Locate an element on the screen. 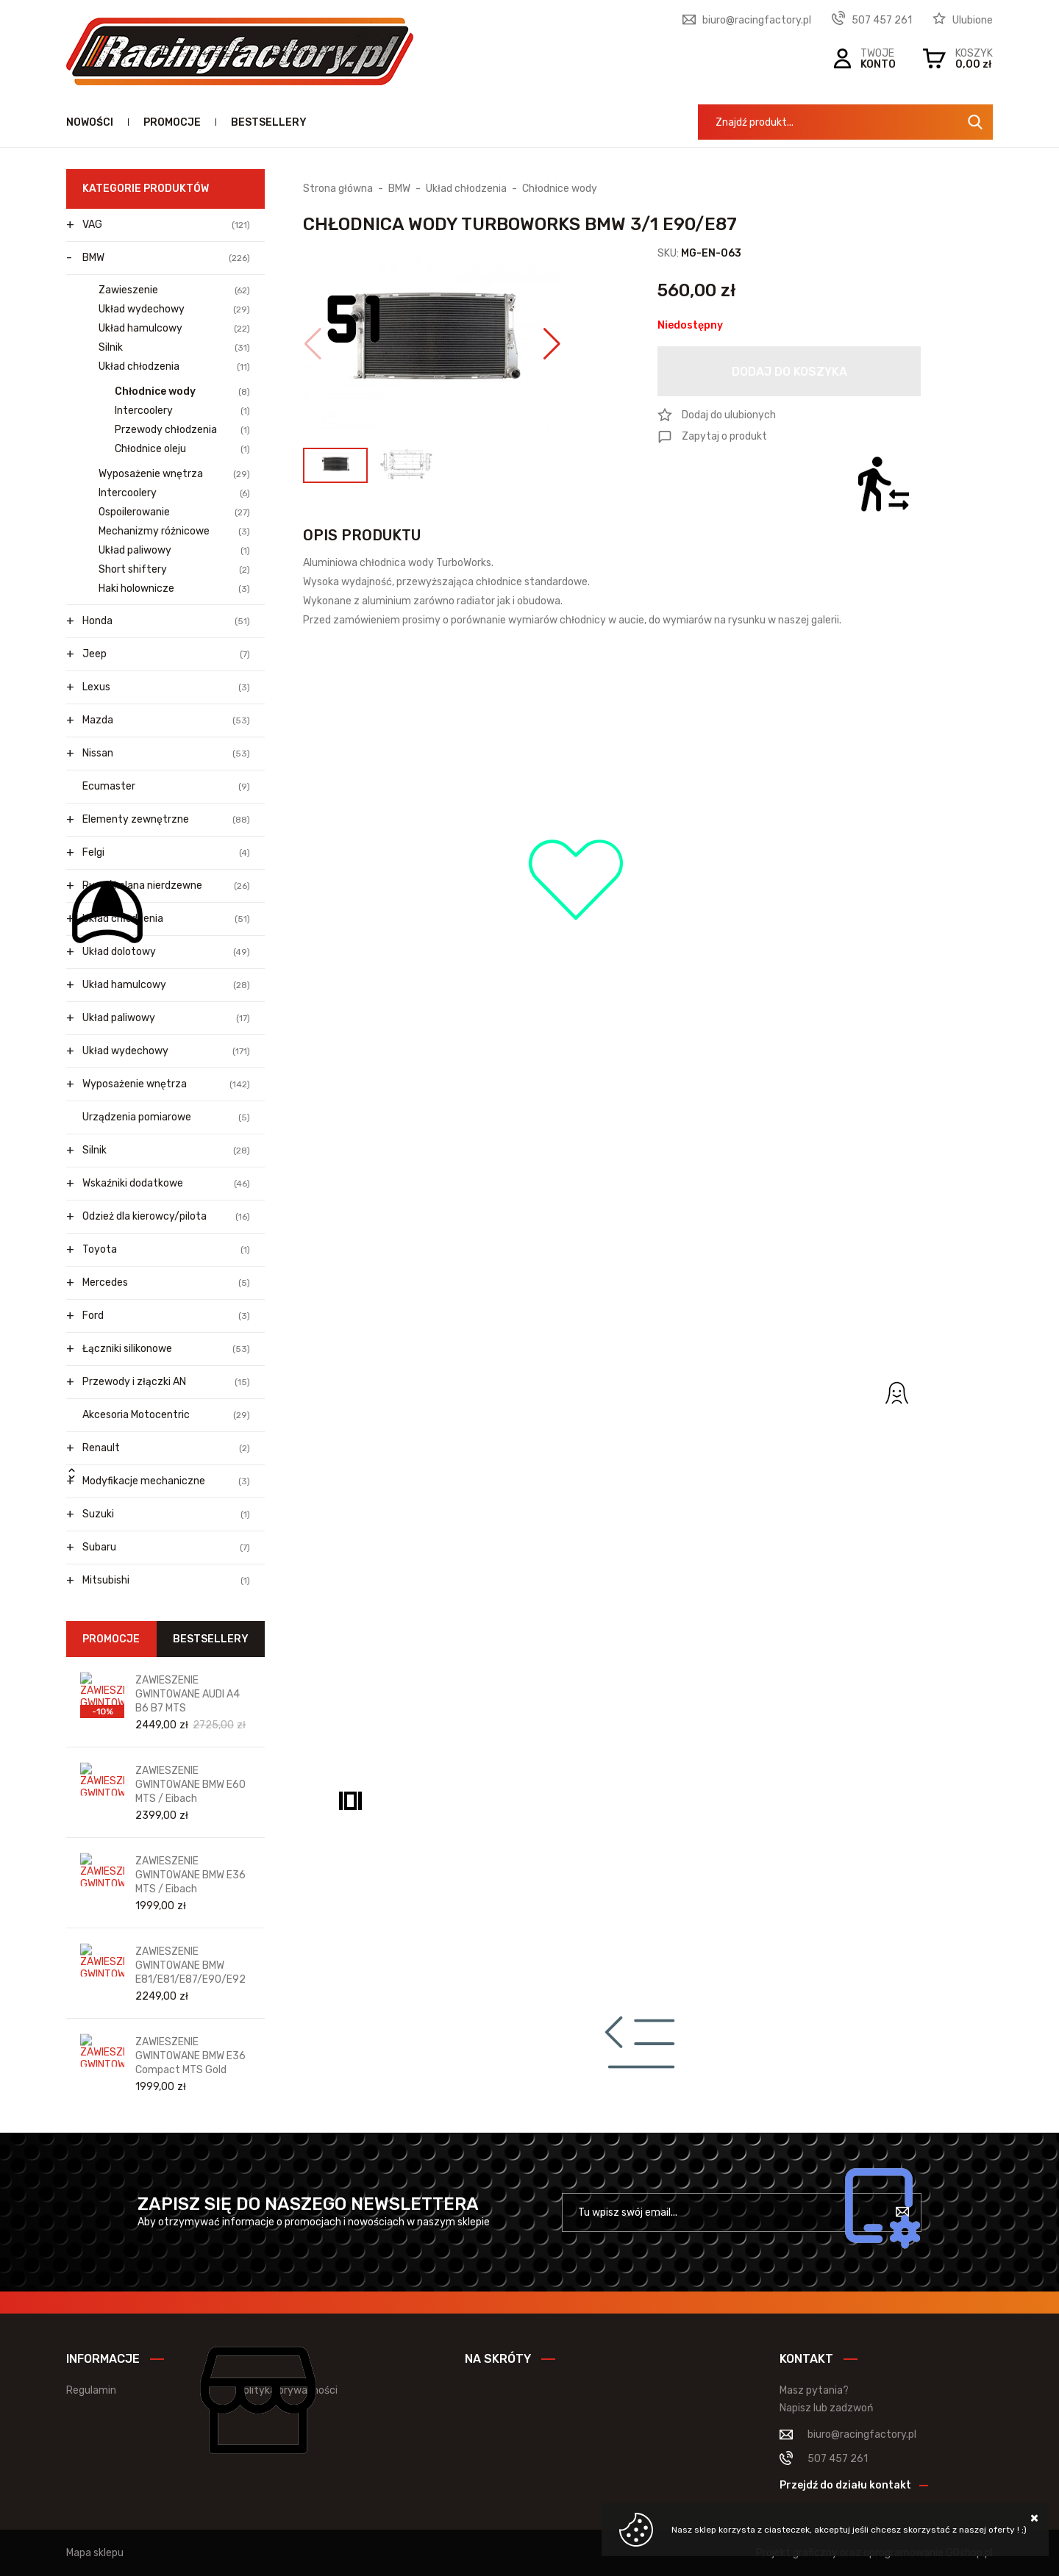 The height and width of the screenshot is (2576, 1059). expand or collapse a dropdown menu is located at coordinates (71, 1473).